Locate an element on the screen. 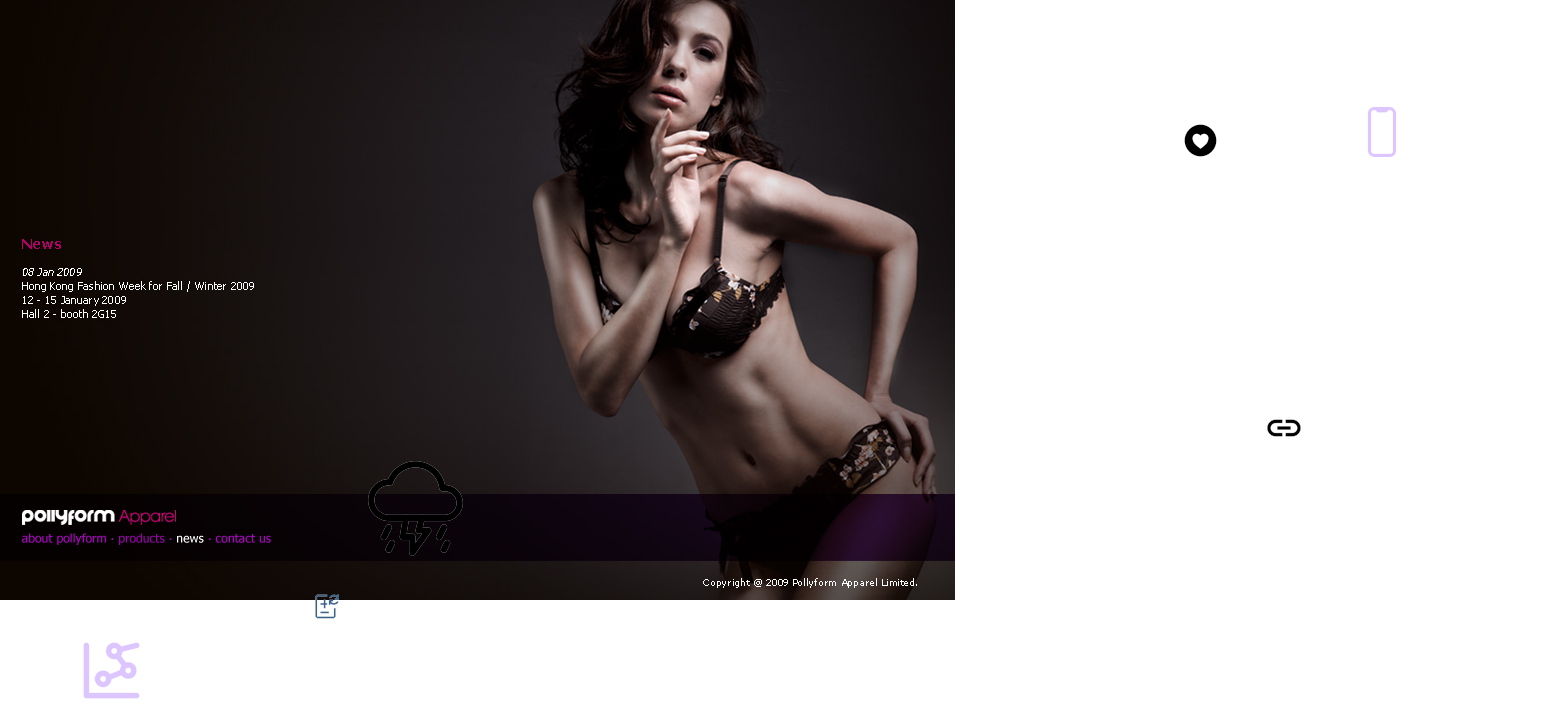  add to favorites is located at coordinates (1200, 140).